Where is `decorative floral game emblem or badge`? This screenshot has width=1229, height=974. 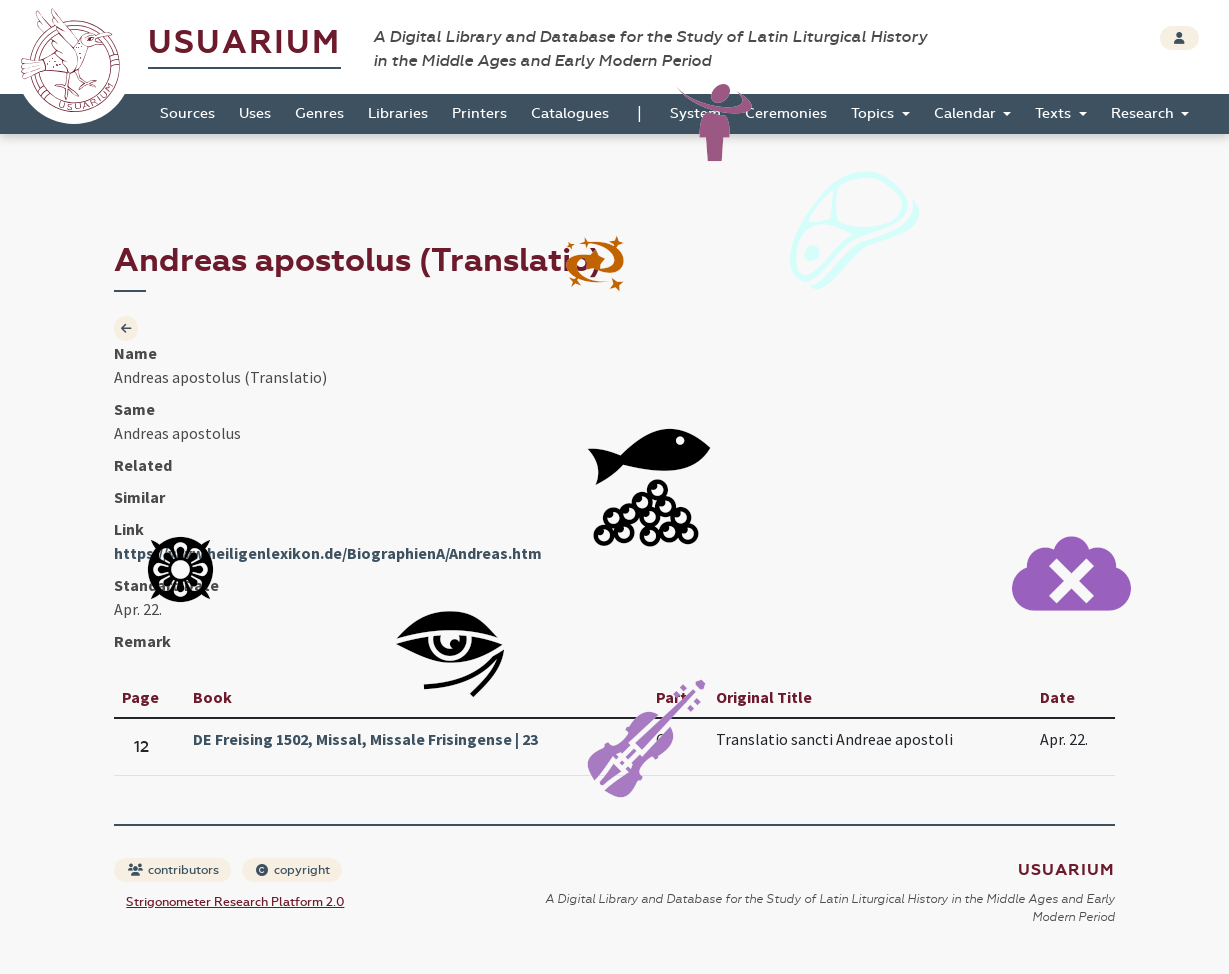 decorative floral game emblem or badge is located at coordinates (180, 569).